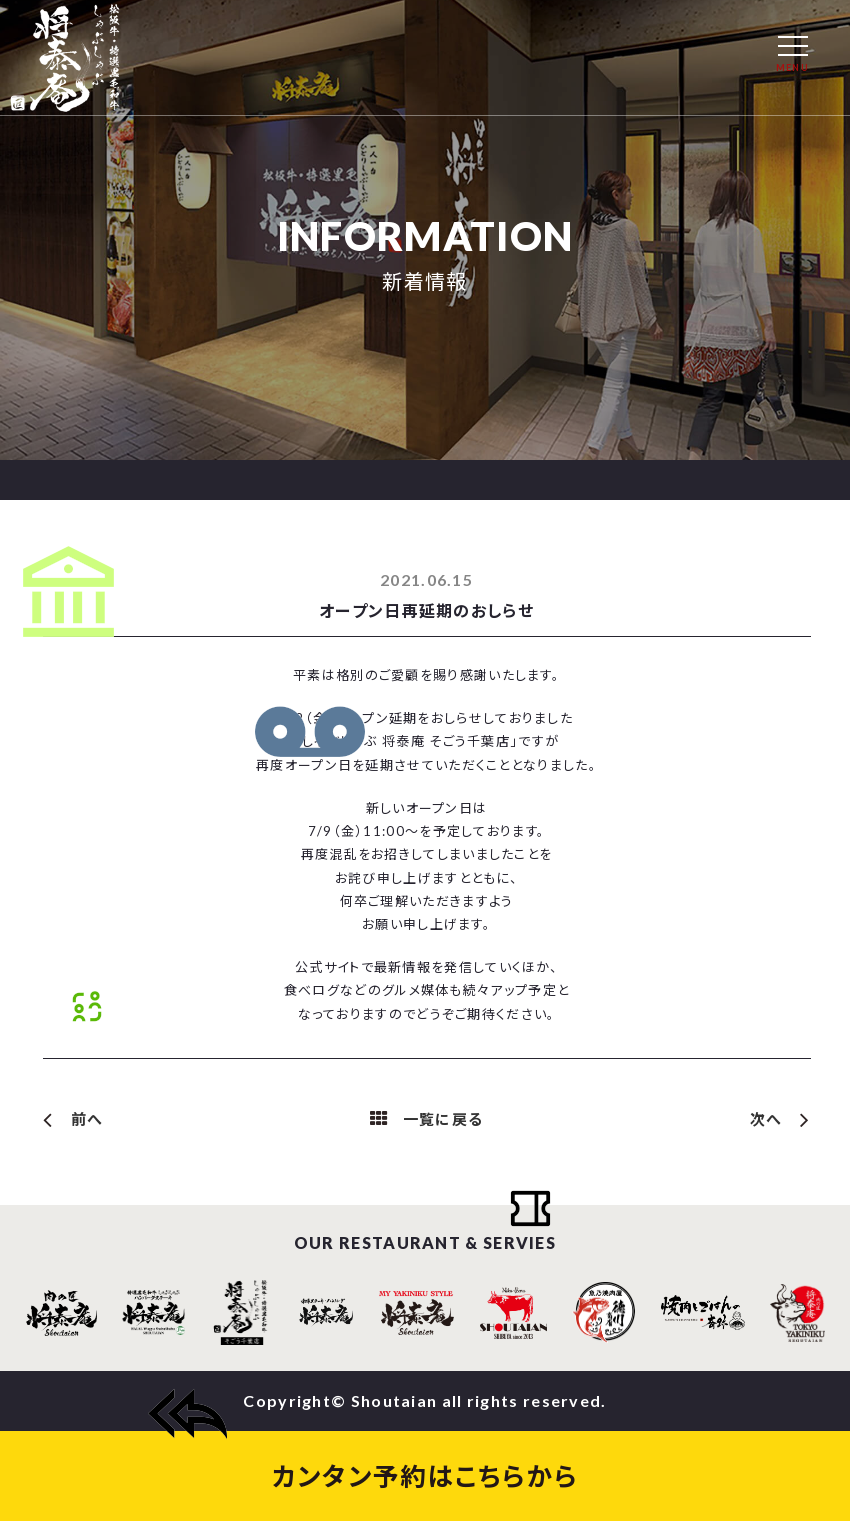  Describe the element at coordinates (68, 591) in the screenshot. I see `access banking or financial services` at that location.